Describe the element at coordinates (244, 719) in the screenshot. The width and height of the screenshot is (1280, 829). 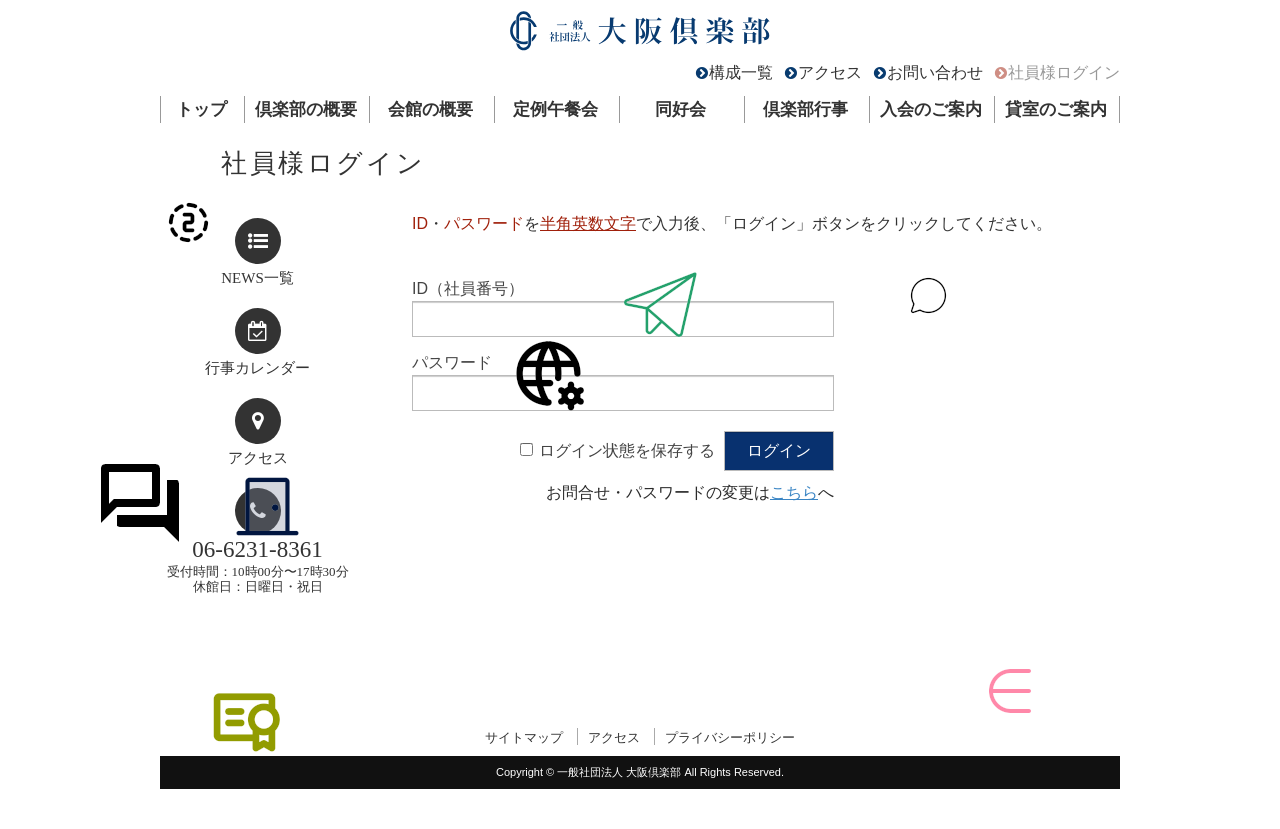
I see `view your certificates or credentials` at that location.